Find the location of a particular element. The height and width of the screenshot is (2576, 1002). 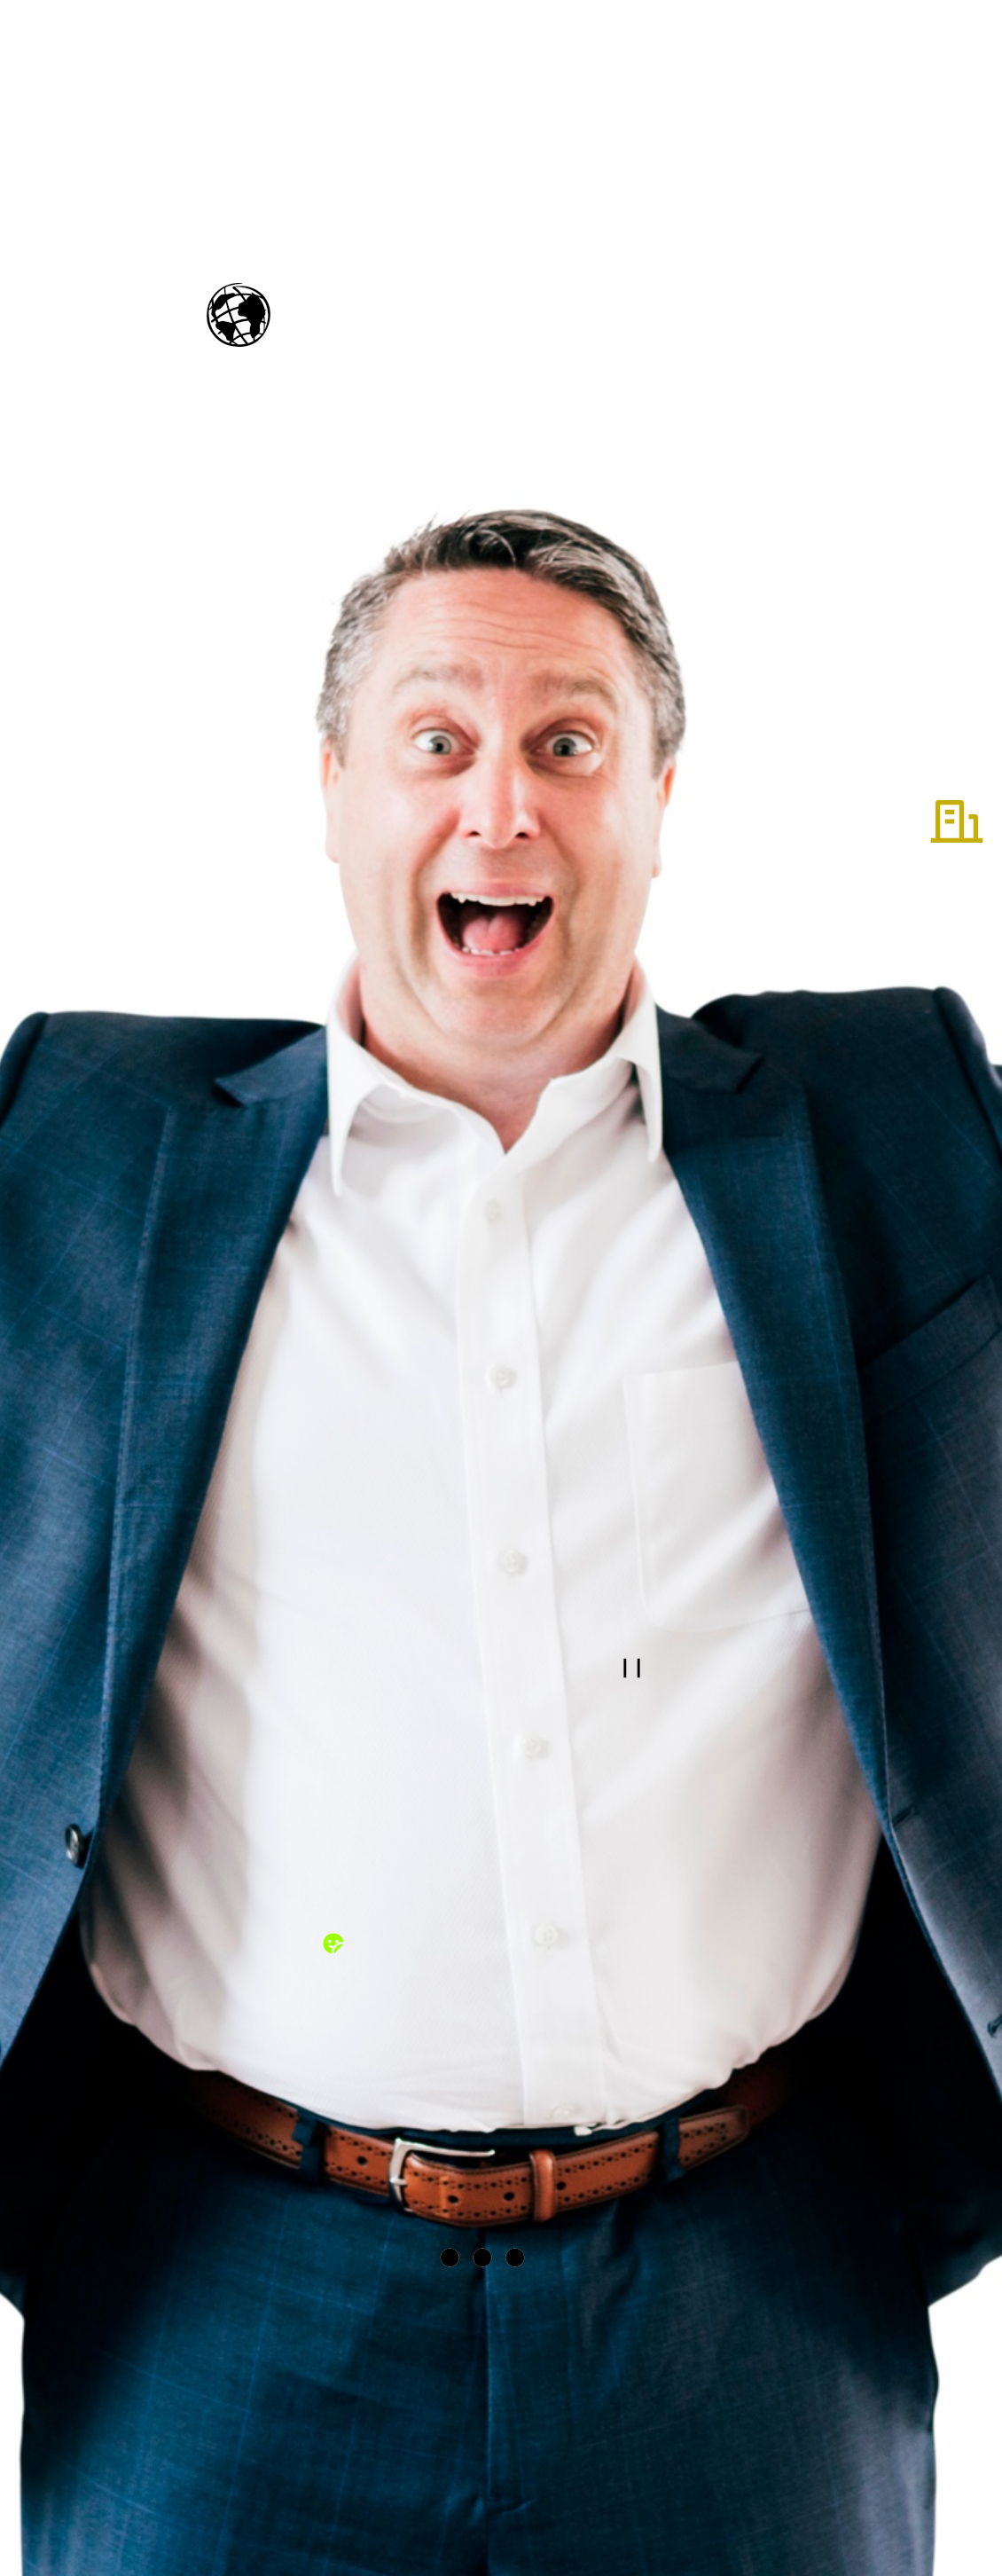

view office or business location is located at coordinates (957, 821).